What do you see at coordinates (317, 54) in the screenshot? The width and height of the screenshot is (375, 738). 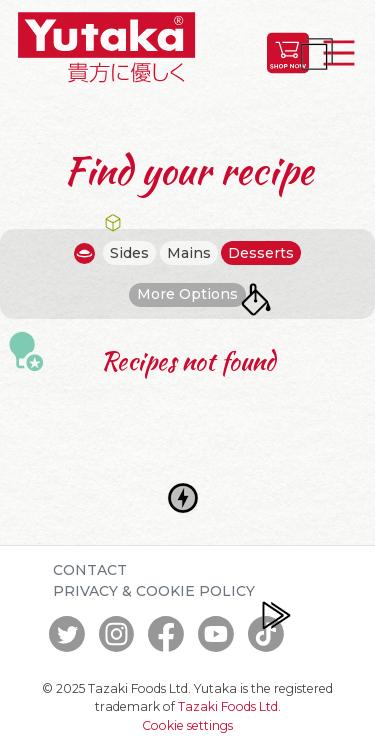 I see `copy to clipboard` at bounding box center [317, 54].